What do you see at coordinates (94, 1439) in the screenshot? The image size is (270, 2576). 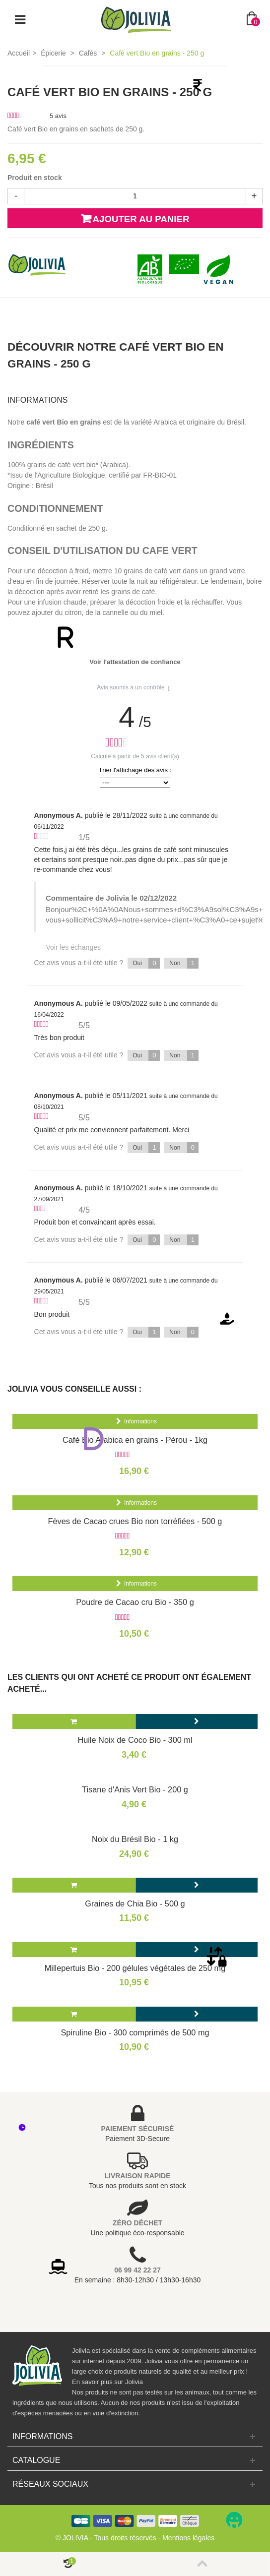 I see `represents the letter D in text or keyboard input` at bounding box center [94, 1439].